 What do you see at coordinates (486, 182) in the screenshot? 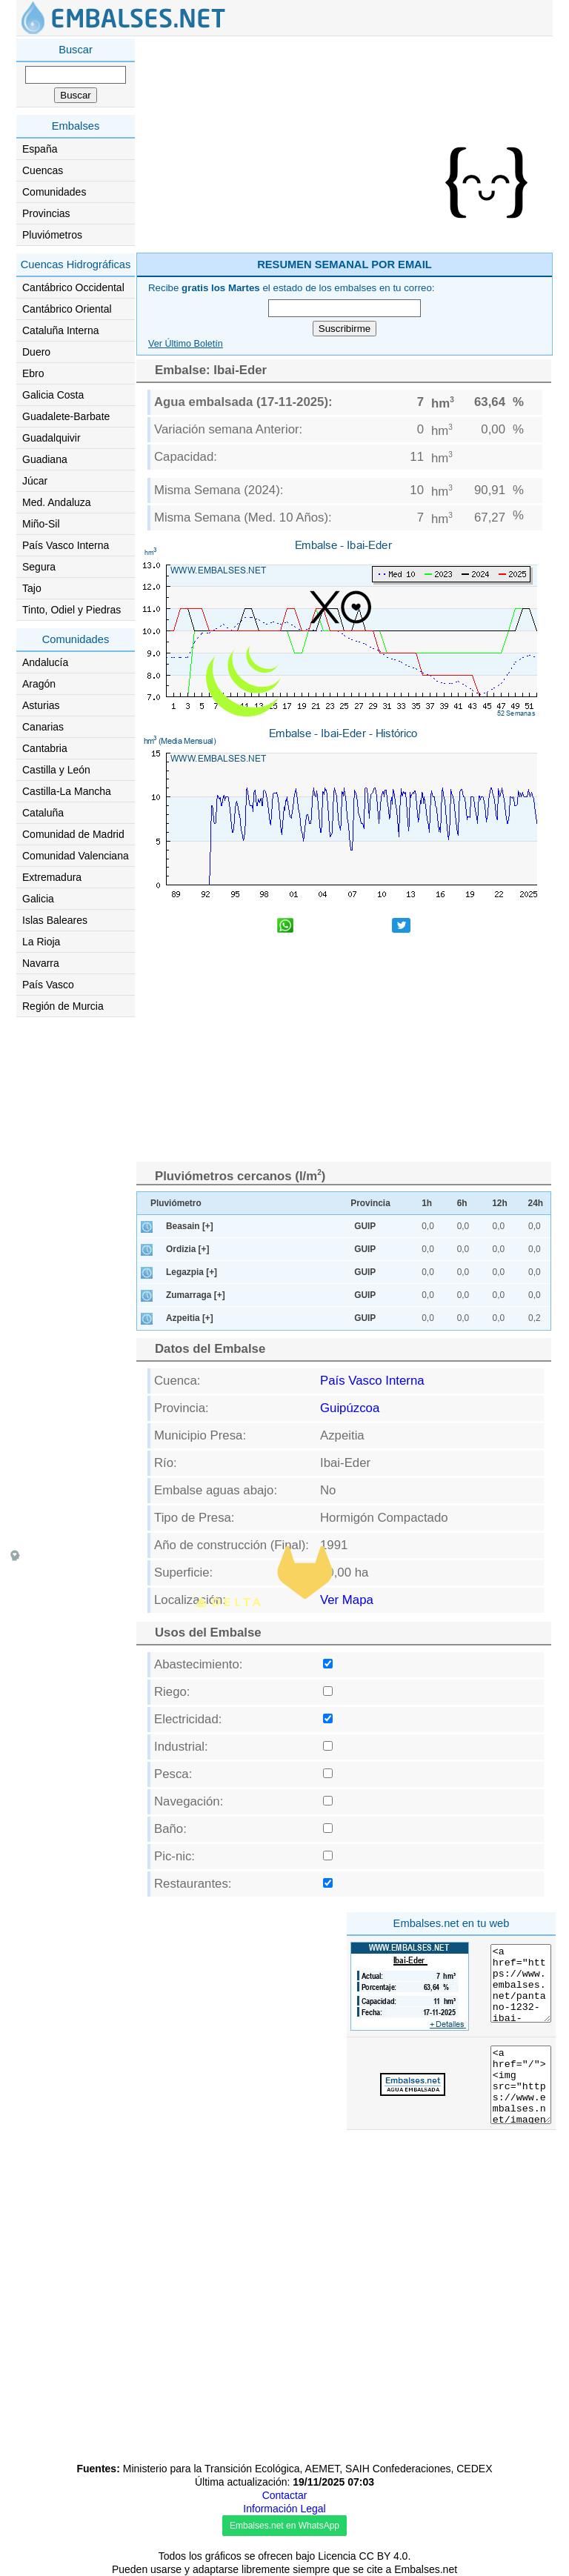
I see `visit exercism coding practice platform` at bounding box center [486, 182].